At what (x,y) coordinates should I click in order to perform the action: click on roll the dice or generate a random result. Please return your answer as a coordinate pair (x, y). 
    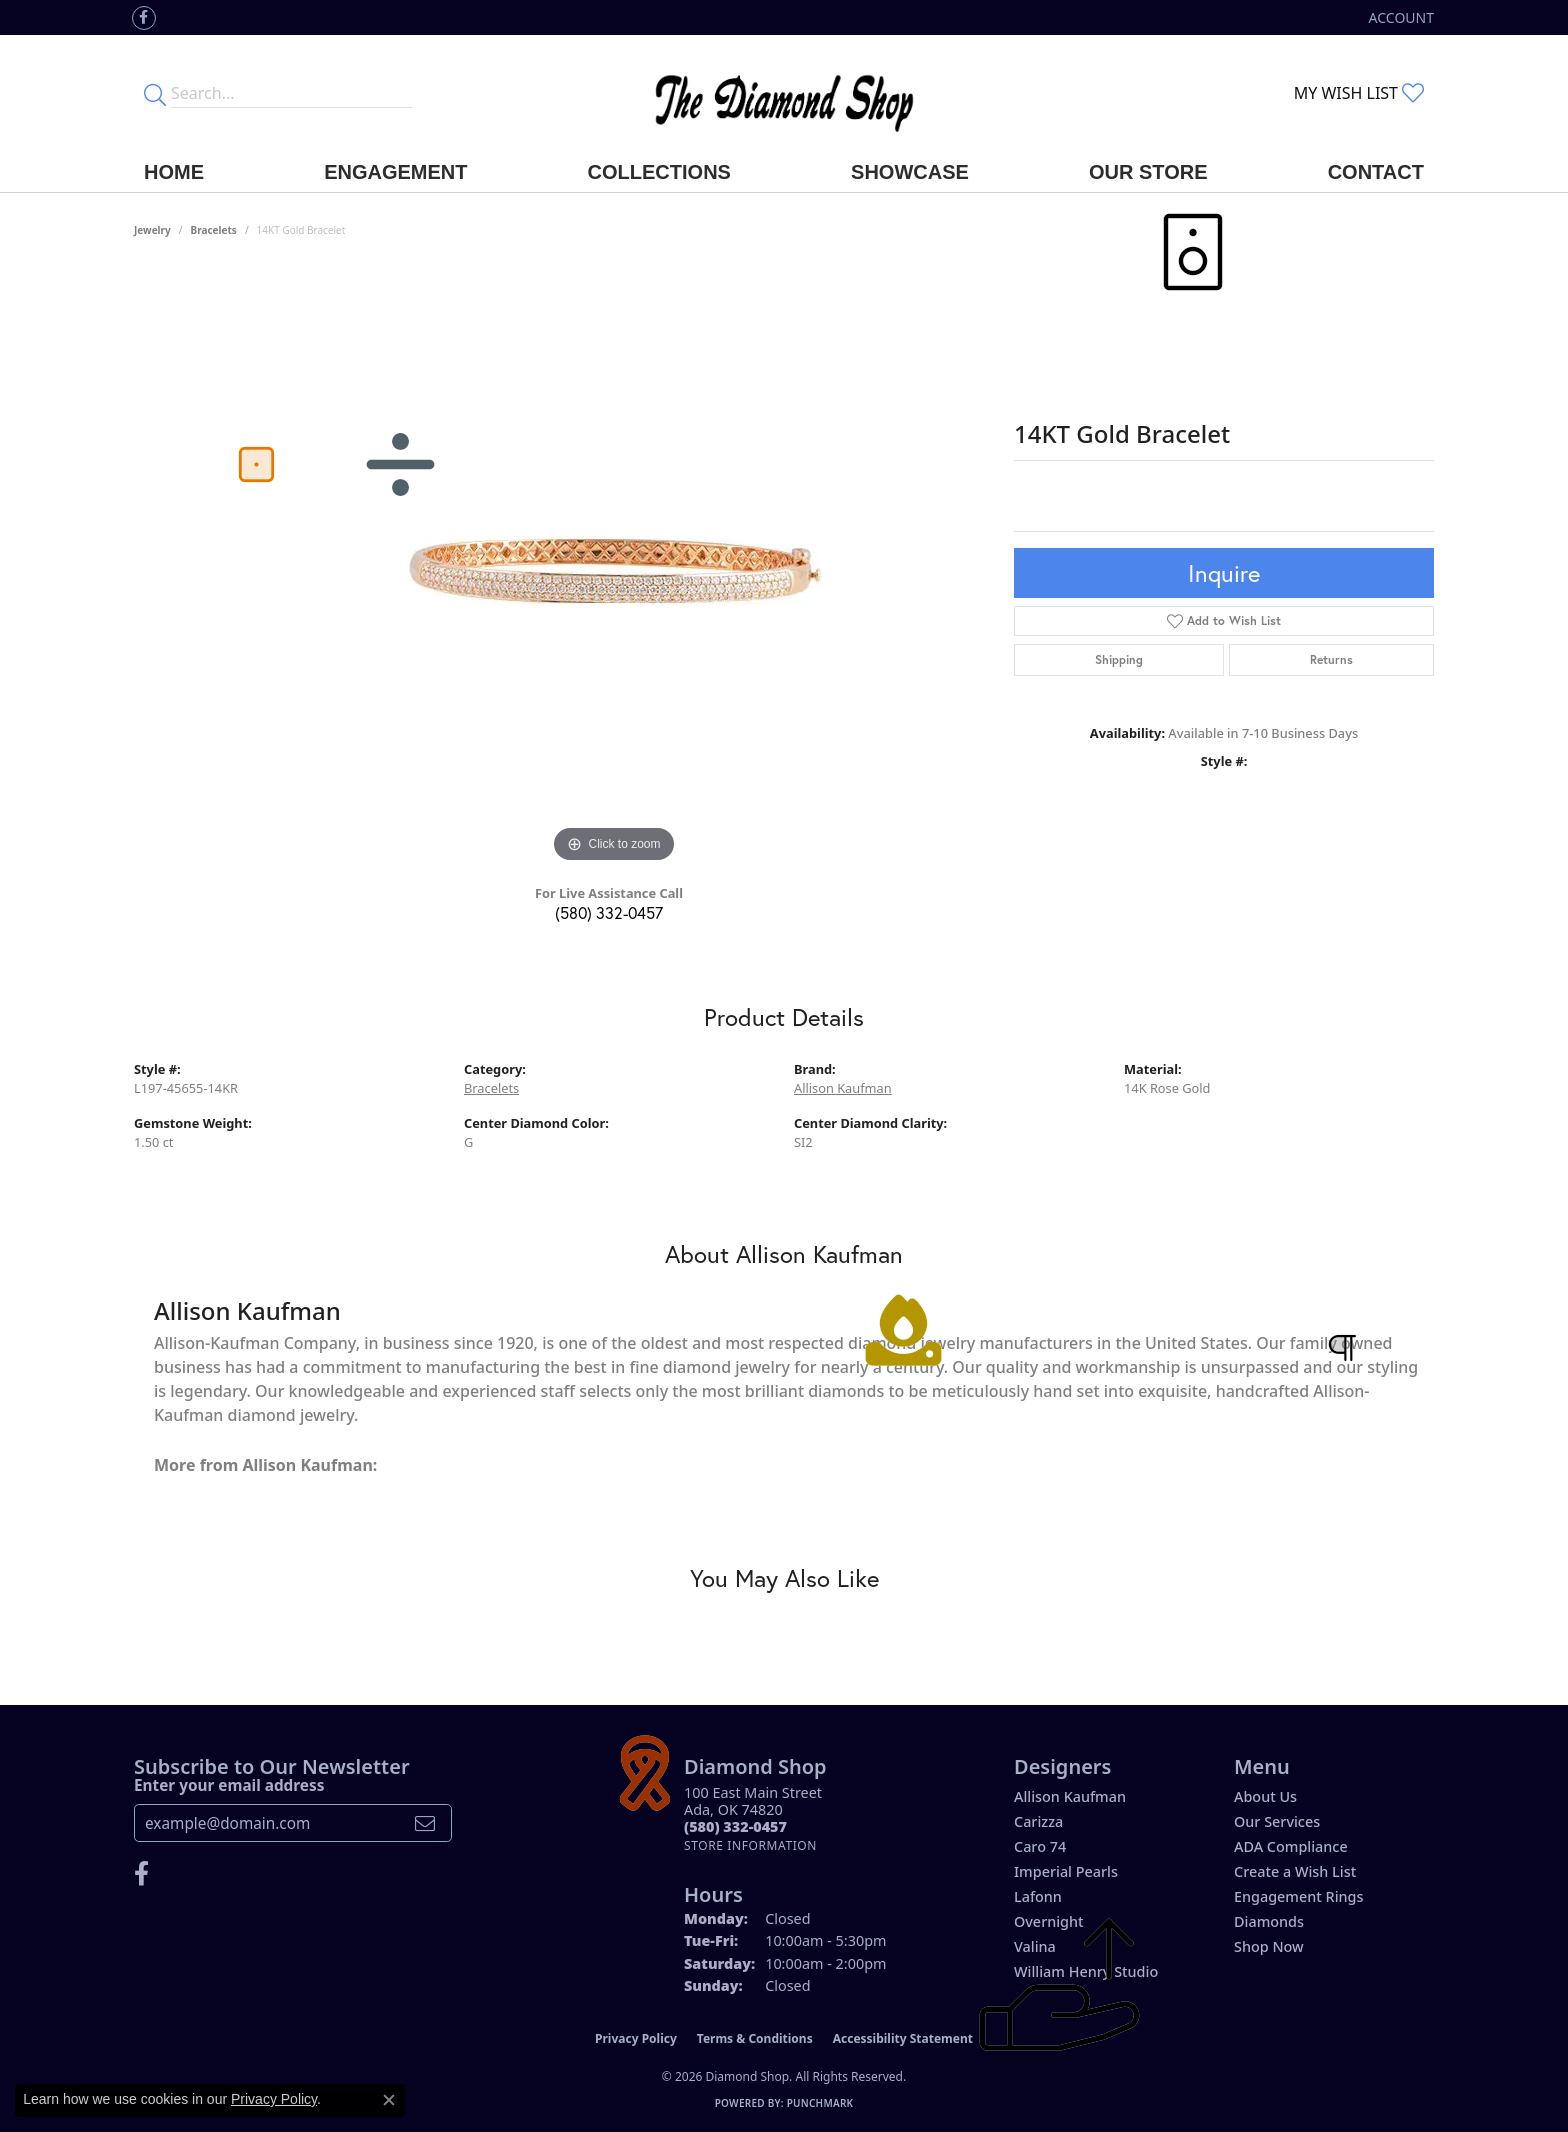
    Looking at the image, I should click on (256, 464).